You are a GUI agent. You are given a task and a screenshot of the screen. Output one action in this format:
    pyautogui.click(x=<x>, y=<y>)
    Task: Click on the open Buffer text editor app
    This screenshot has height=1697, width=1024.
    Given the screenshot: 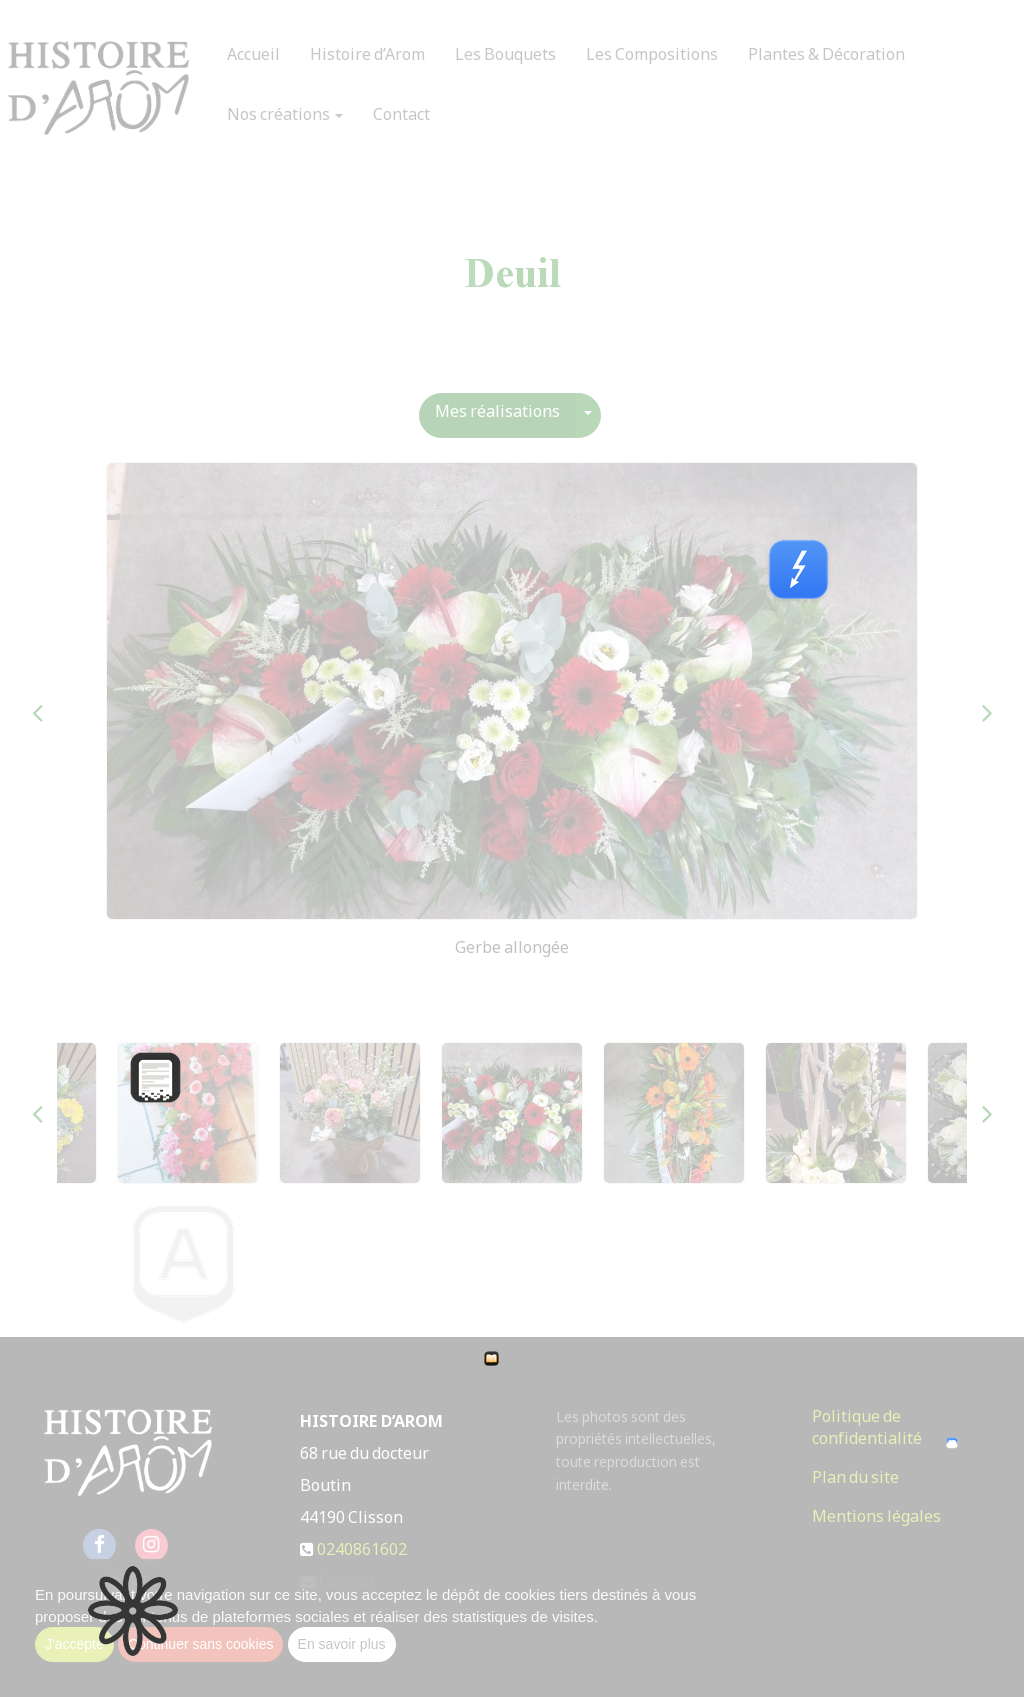 What is the action you would take?
    pyautogui.click(x=155, y=1077)
    